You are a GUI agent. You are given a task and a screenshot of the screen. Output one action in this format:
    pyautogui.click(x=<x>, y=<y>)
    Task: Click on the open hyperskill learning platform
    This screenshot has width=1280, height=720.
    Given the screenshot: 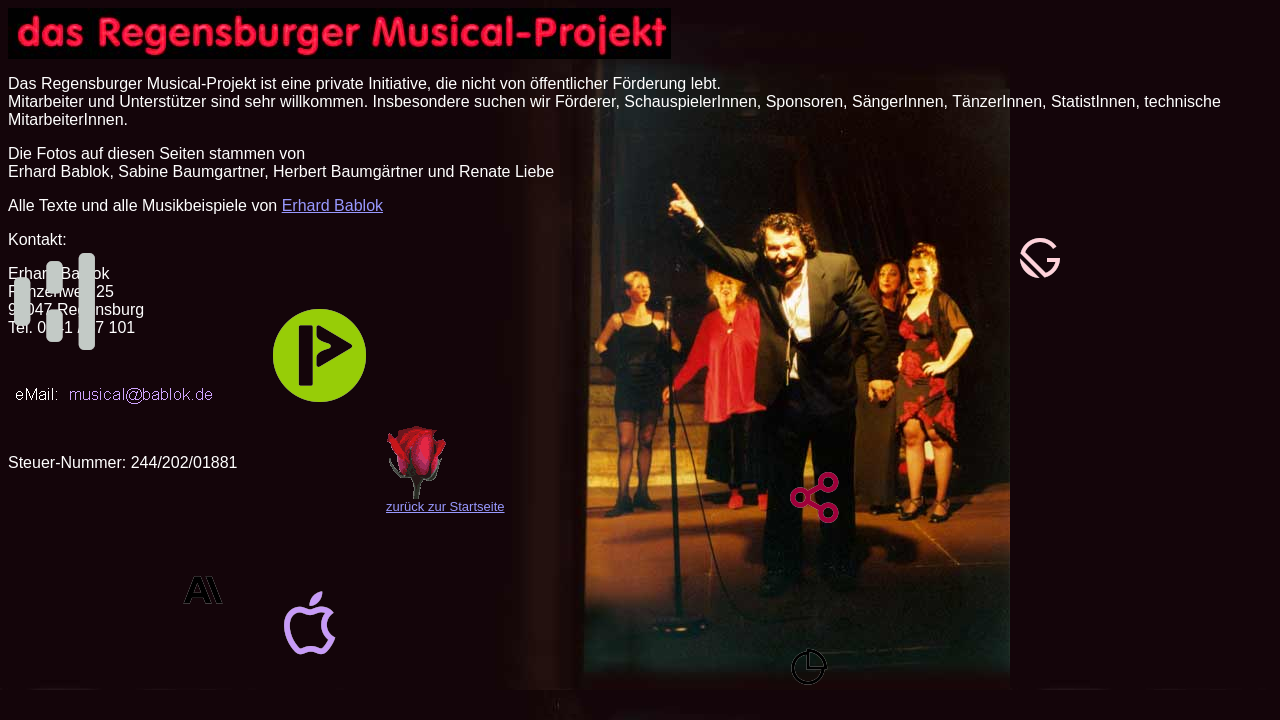 What is the action you would take?
    pyautogui.click(x=54, y=301)
    